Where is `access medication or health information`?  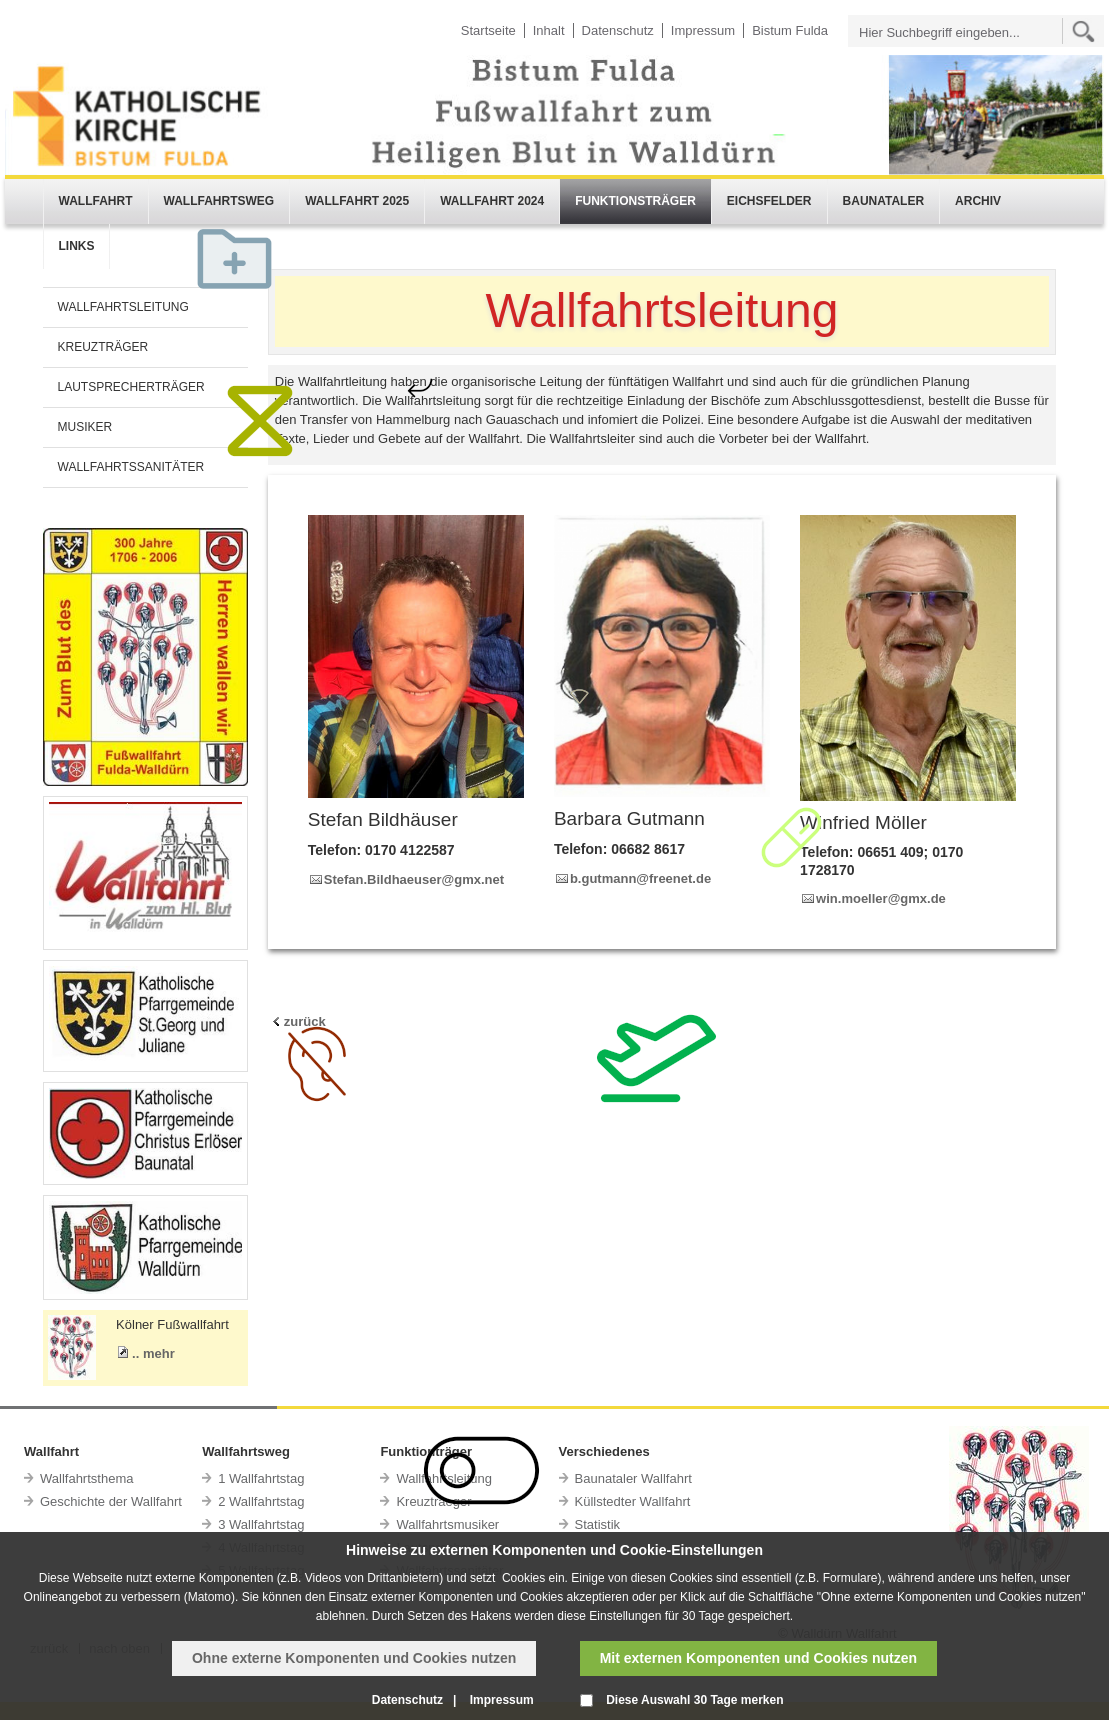 access medication or health information is located at coordinates (791, 837).